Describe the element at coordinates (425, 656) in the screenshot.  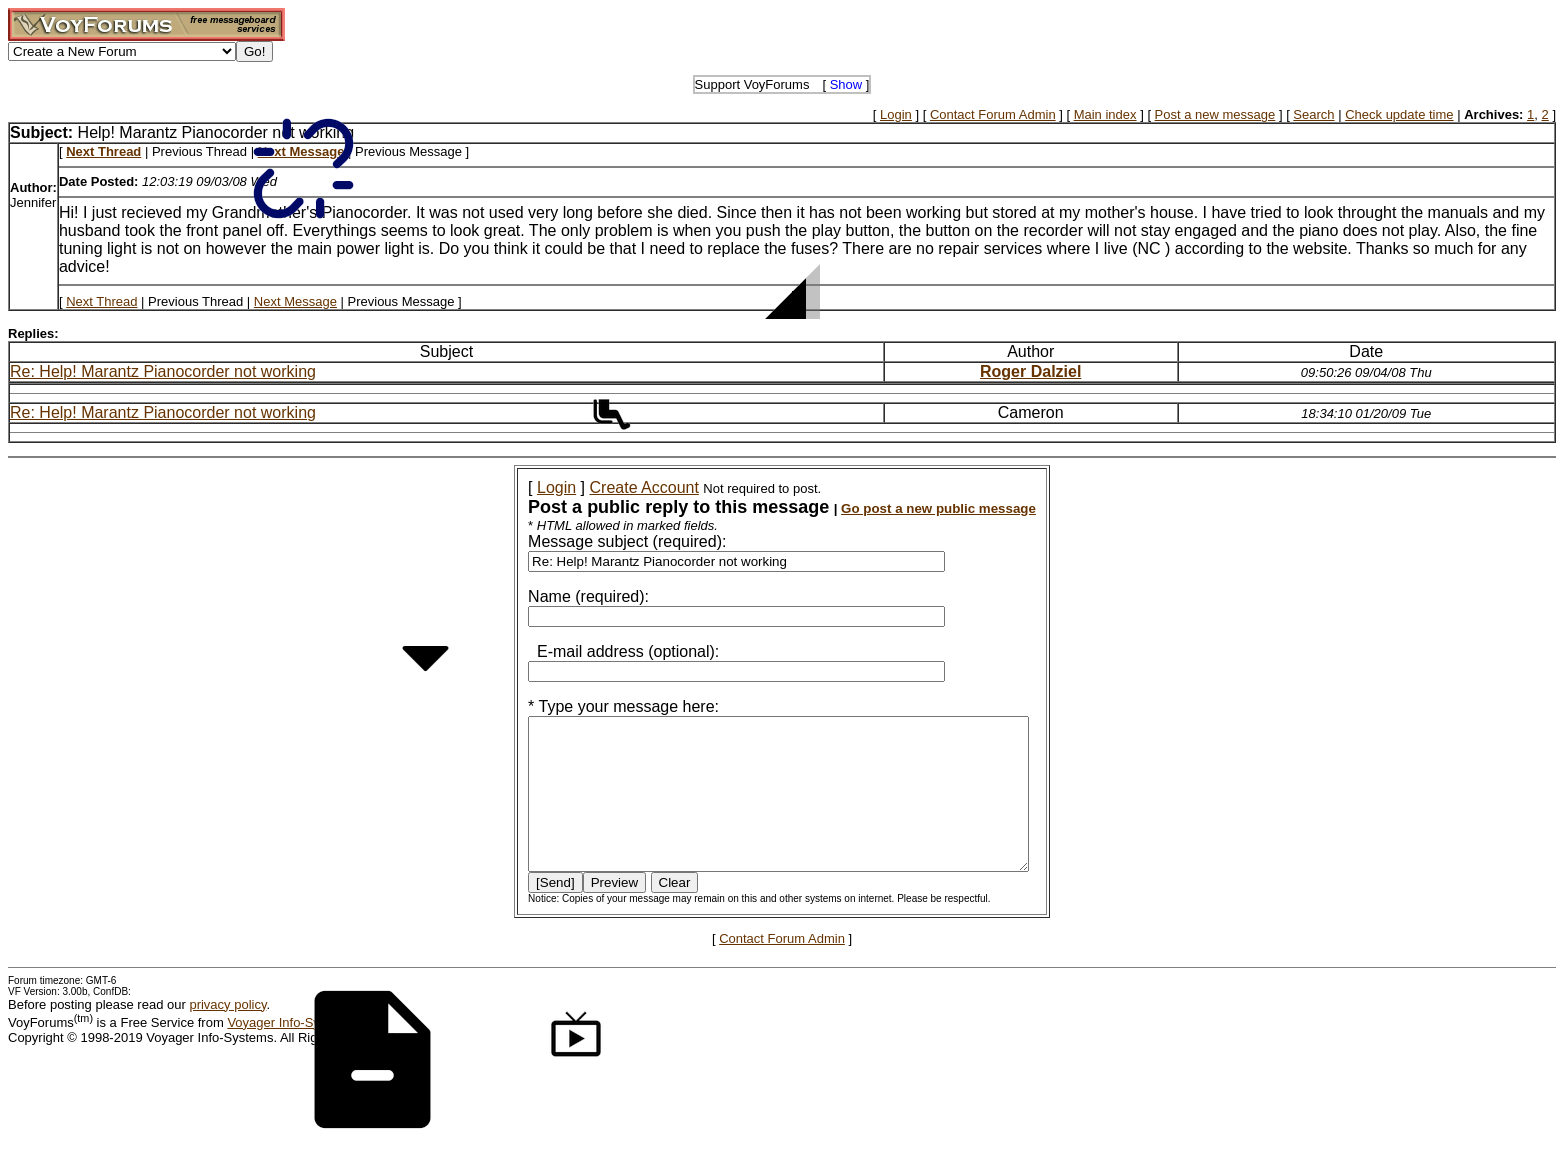
I see `expand a dropdown menu` at that location.